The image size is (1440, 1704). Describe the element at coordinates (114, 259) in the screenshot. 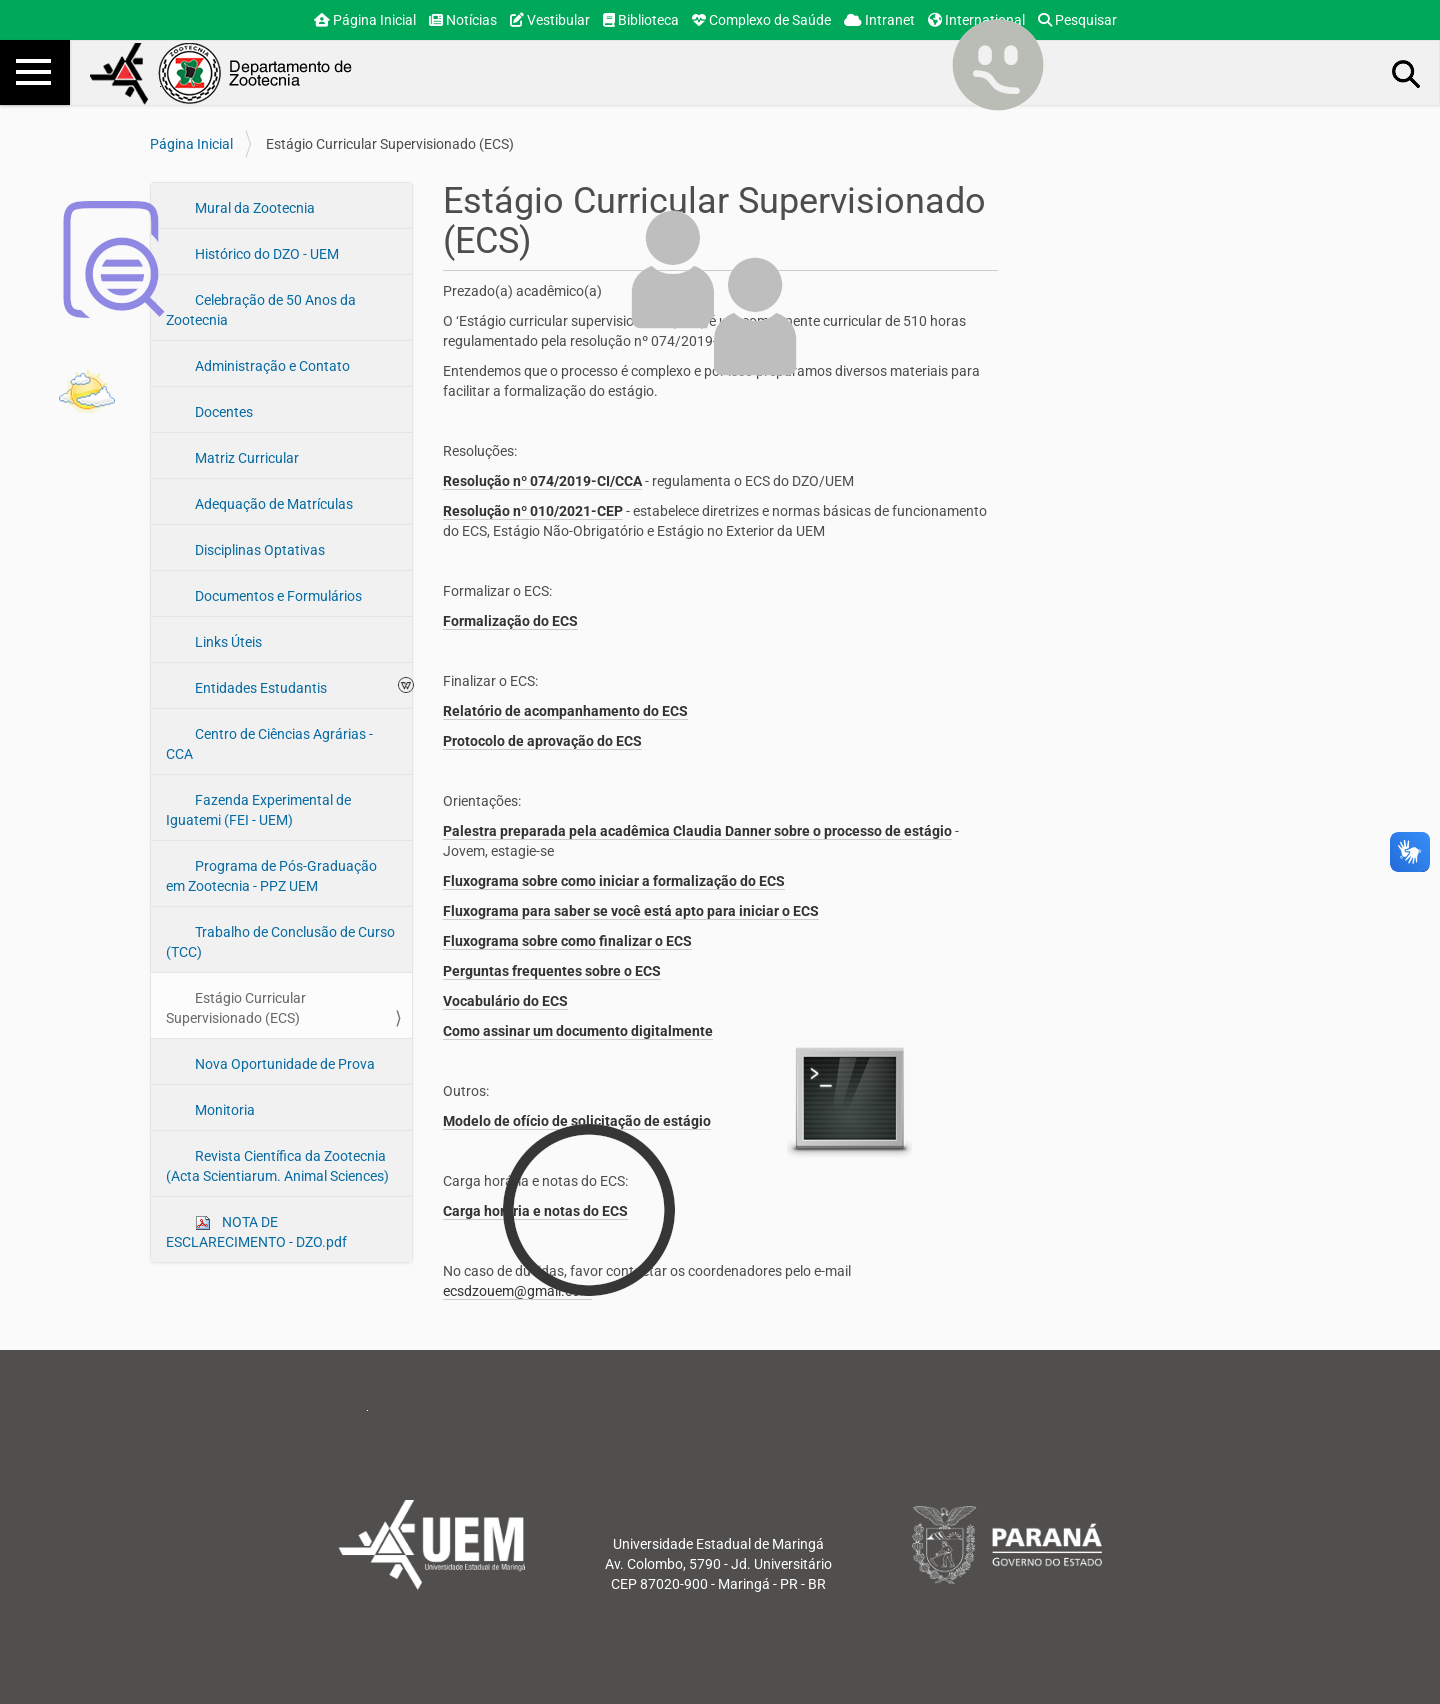

I see `open document viewer app` at that location.